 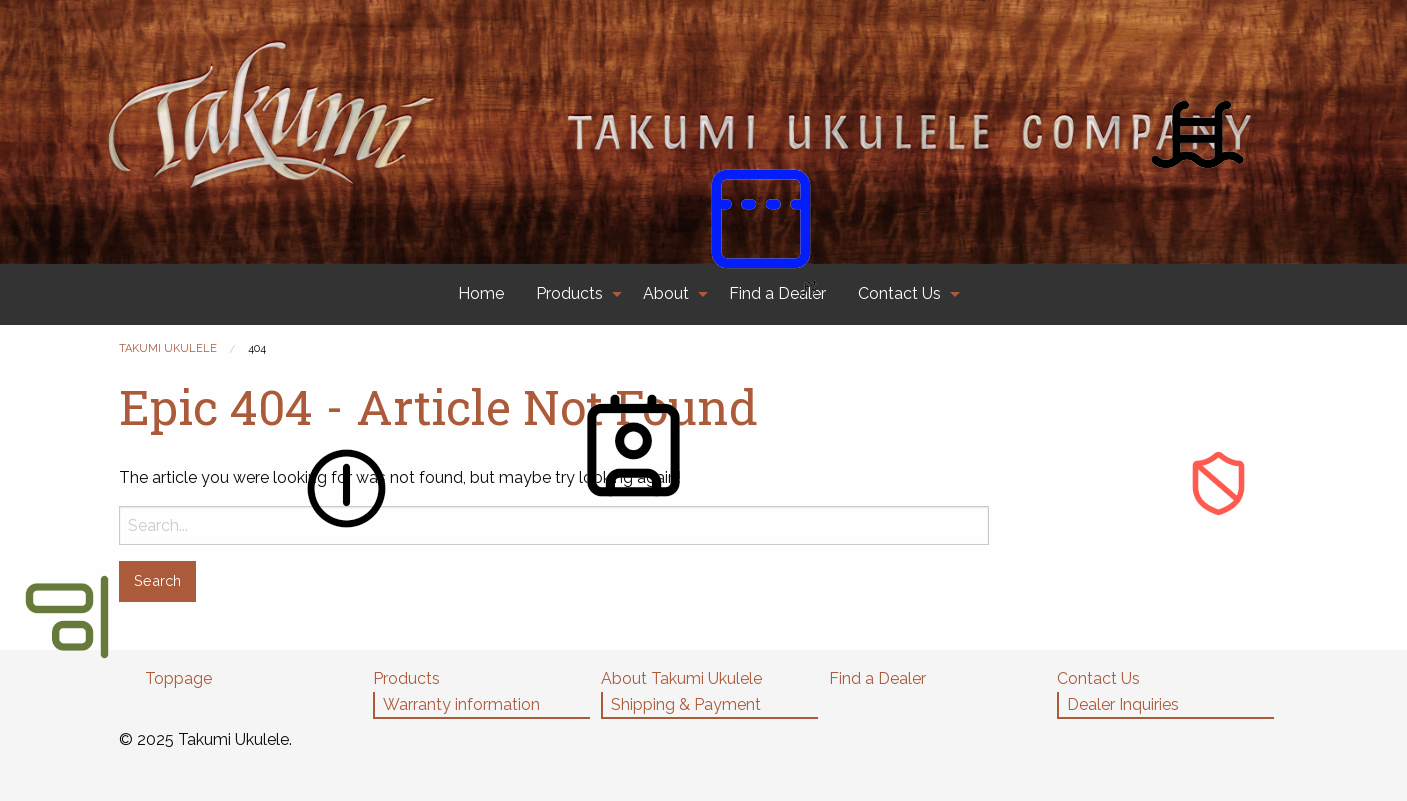 I want to click on align items to the bottom edge, so click(x=67, y=617).